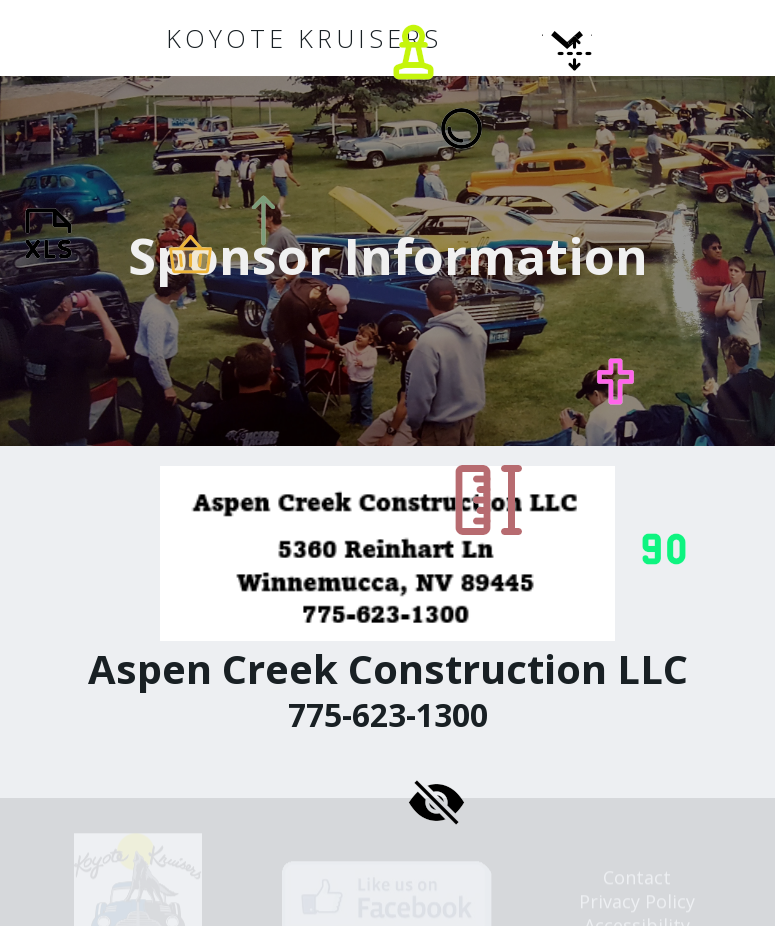 This screenshot has width=775, height=926. I want to click on measure dimensions or distances, so click(487, 500).